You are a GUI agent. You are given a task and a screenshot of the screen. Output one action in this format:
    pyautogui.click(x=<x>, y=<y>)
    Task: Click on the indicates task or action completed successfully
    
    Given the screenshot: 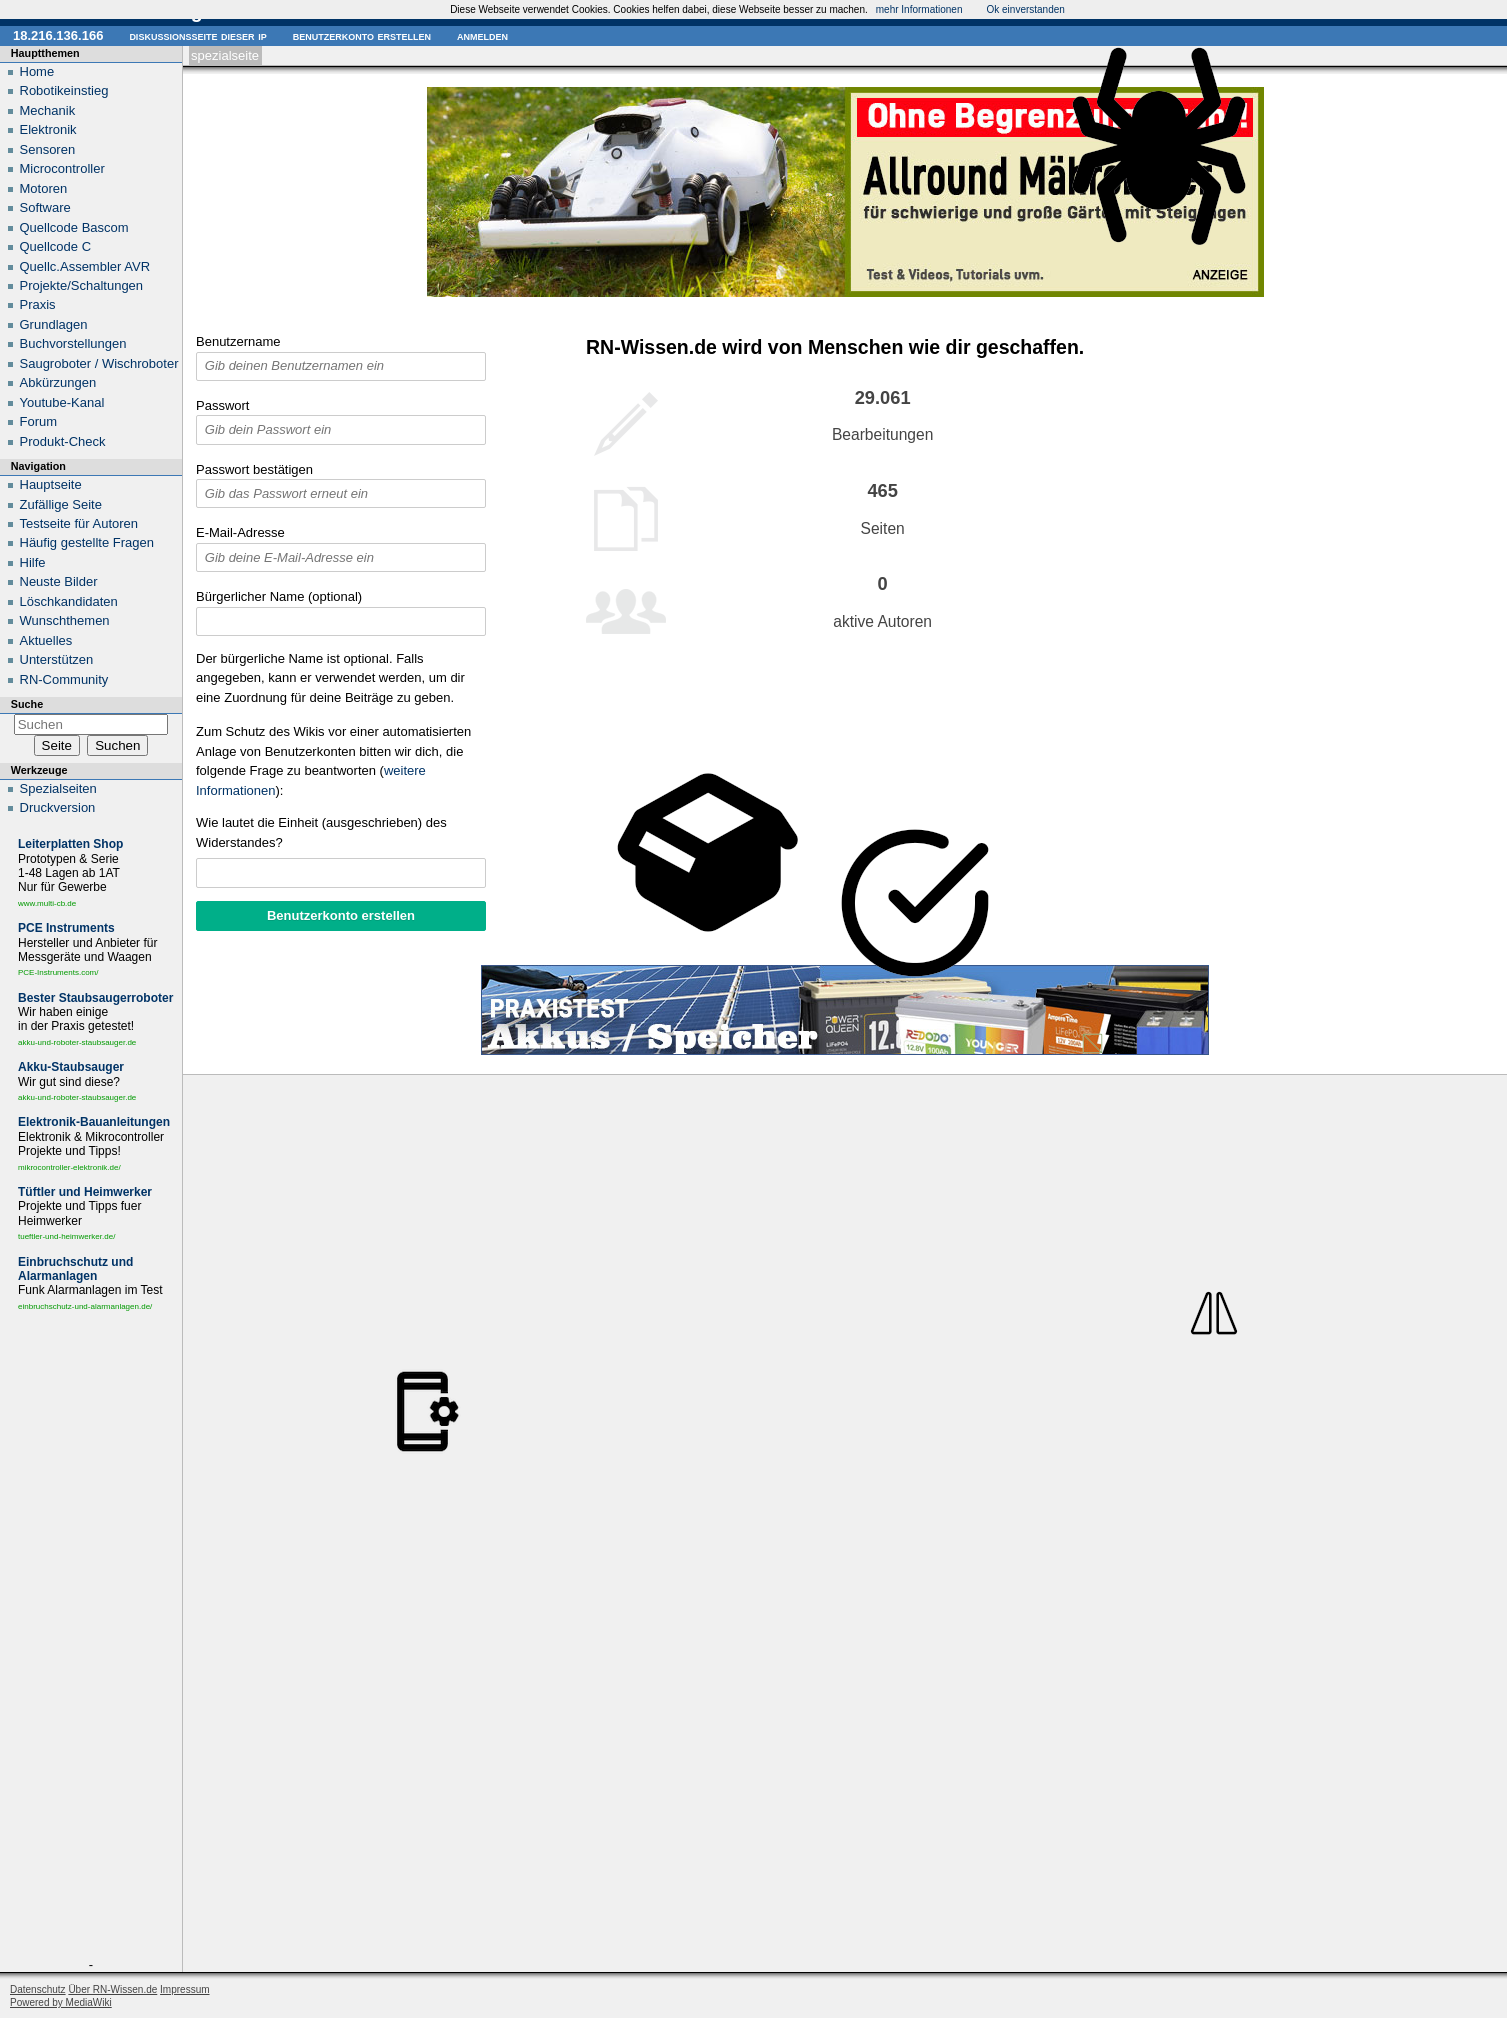 What is the action you would take?
    pyautogui.click(x=915, y=903)
    